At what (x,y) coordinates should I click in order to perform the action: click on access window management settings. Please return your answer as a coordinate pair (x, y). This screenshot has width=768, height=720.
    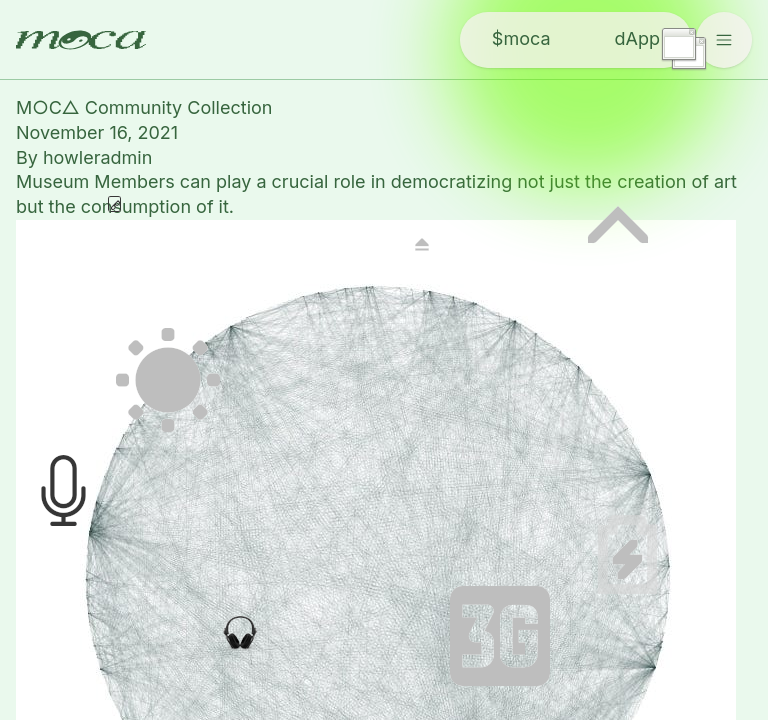
    Looking at the image, I should click on (684, 49).